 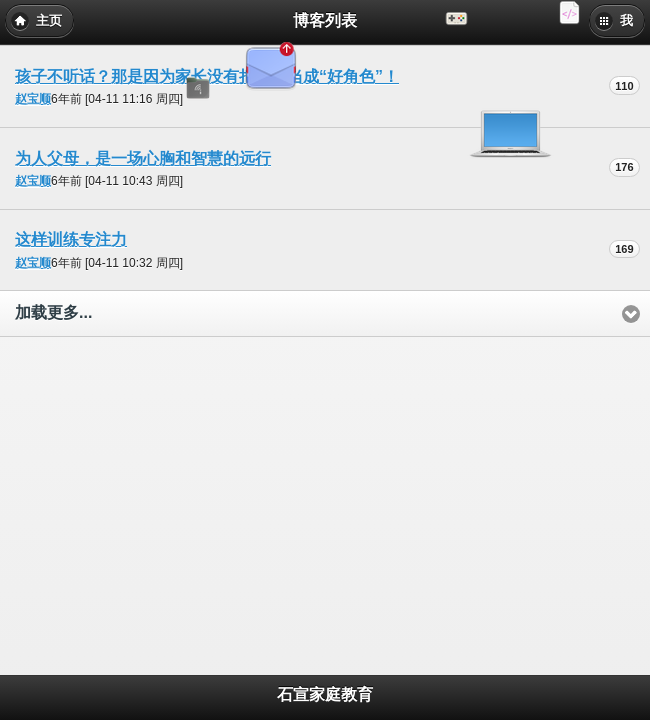 What do you see at coordinates (569, 12) in the screenshot?
I see `an xml file type indicator` at bounding box center [569, 12].